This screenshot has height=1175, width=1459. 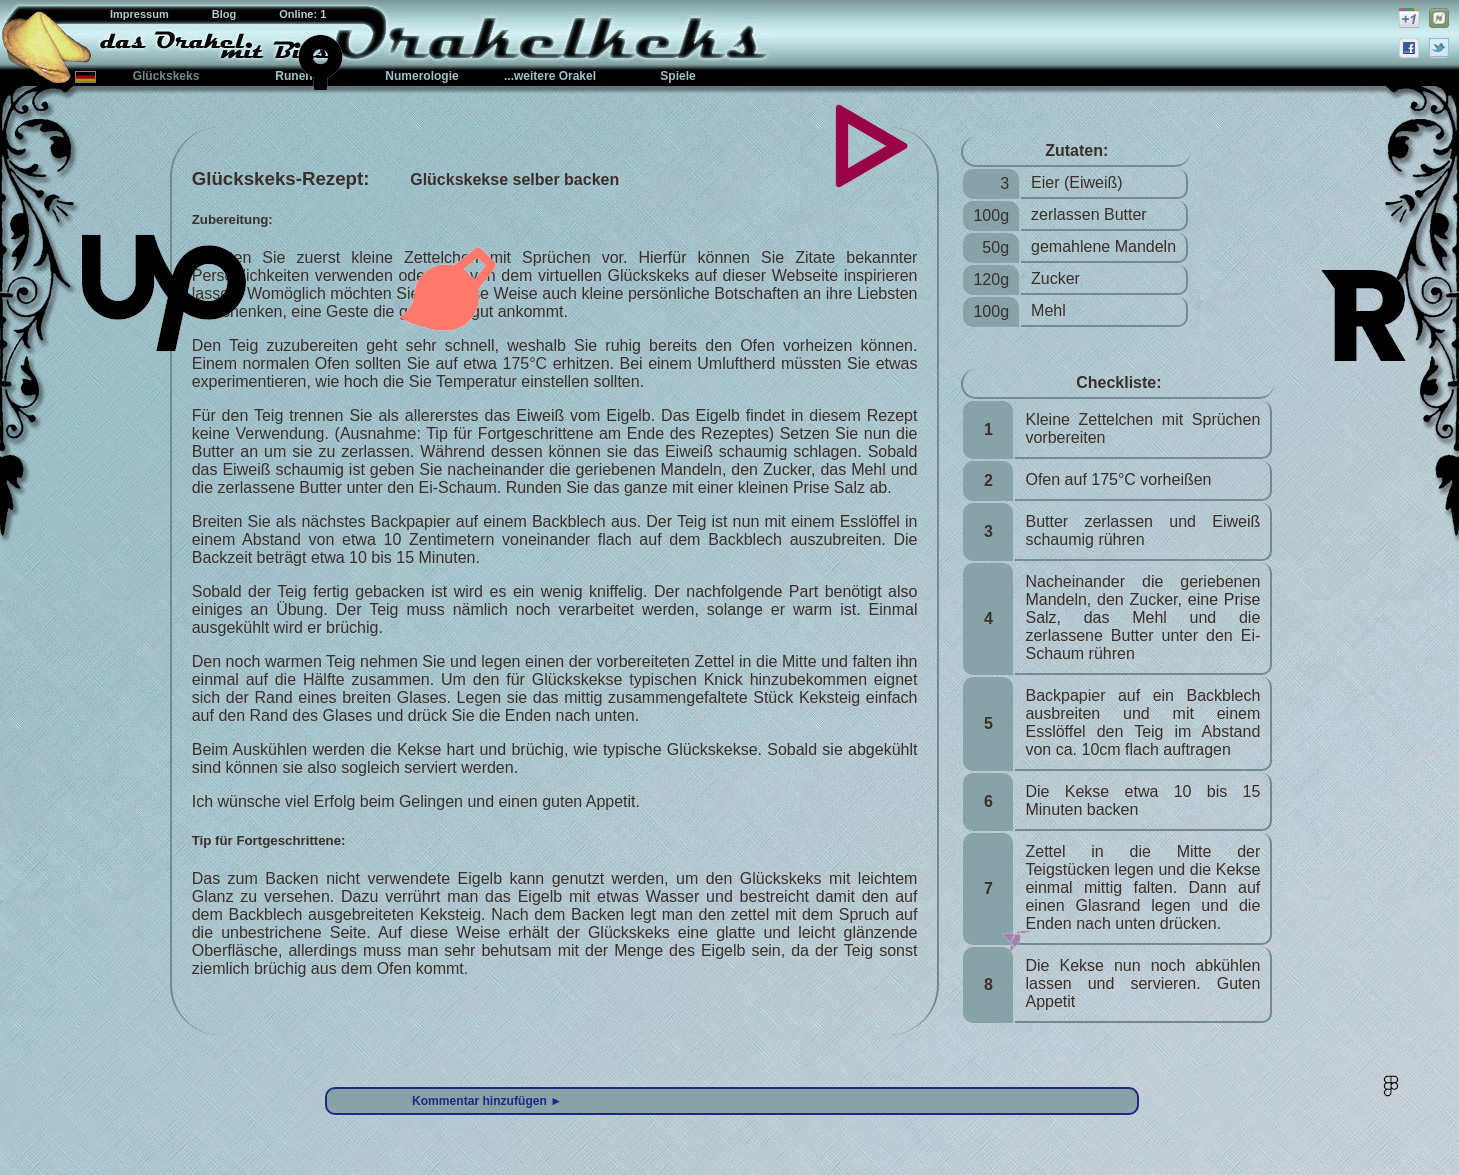 What do you see at coordinates (1391, 1086) in the screenshot?
I see `open Figma design tool` at bounding box center [1391, 1086].